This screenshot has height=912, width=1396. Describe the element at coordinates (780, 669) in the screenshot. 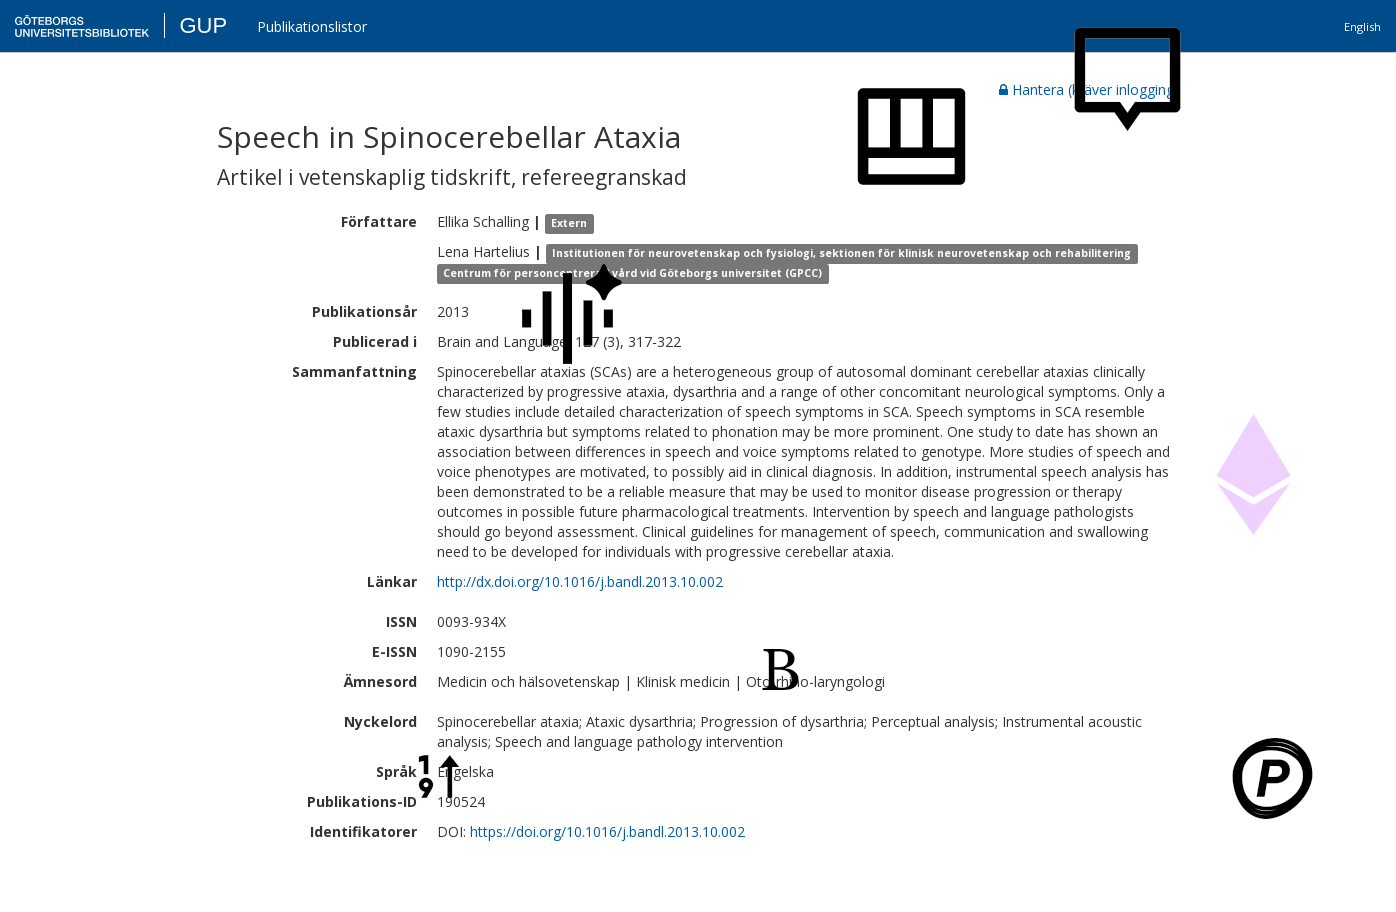

I see `bookalope logo - ebook conversion and publishing platform` at that location.